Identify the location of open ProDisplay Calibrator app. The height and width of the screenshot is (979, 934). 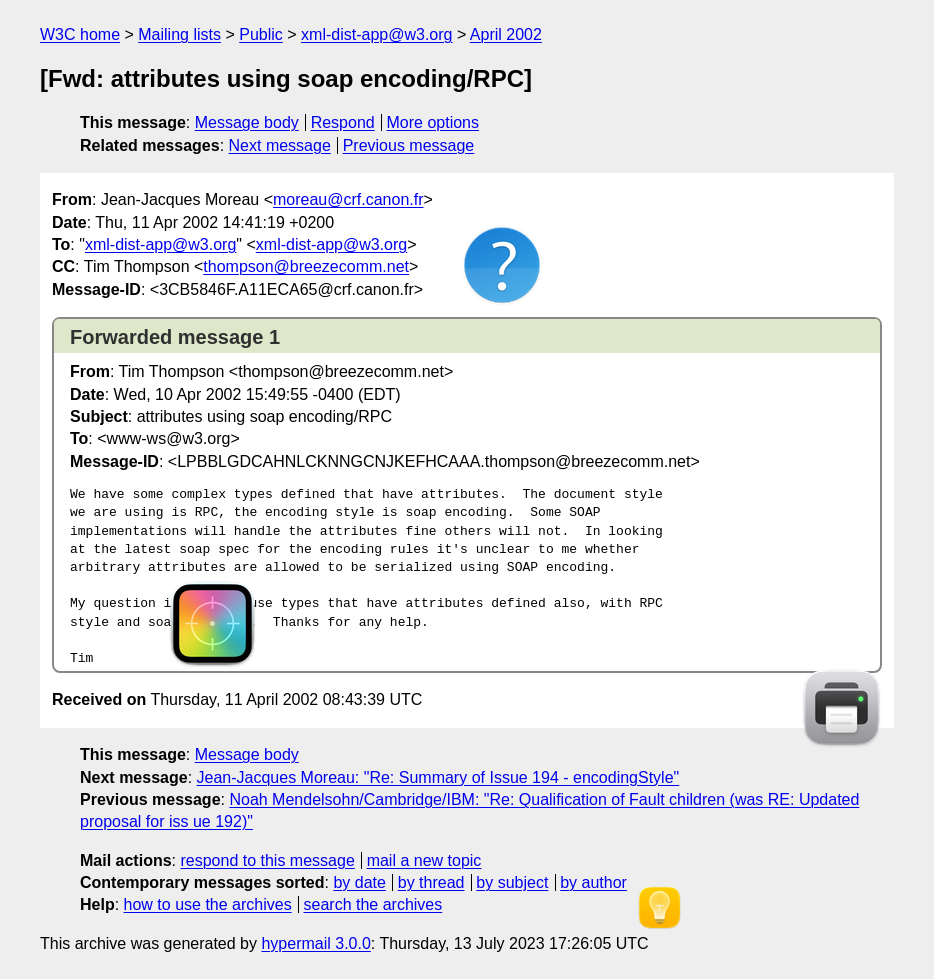
(212, 623).